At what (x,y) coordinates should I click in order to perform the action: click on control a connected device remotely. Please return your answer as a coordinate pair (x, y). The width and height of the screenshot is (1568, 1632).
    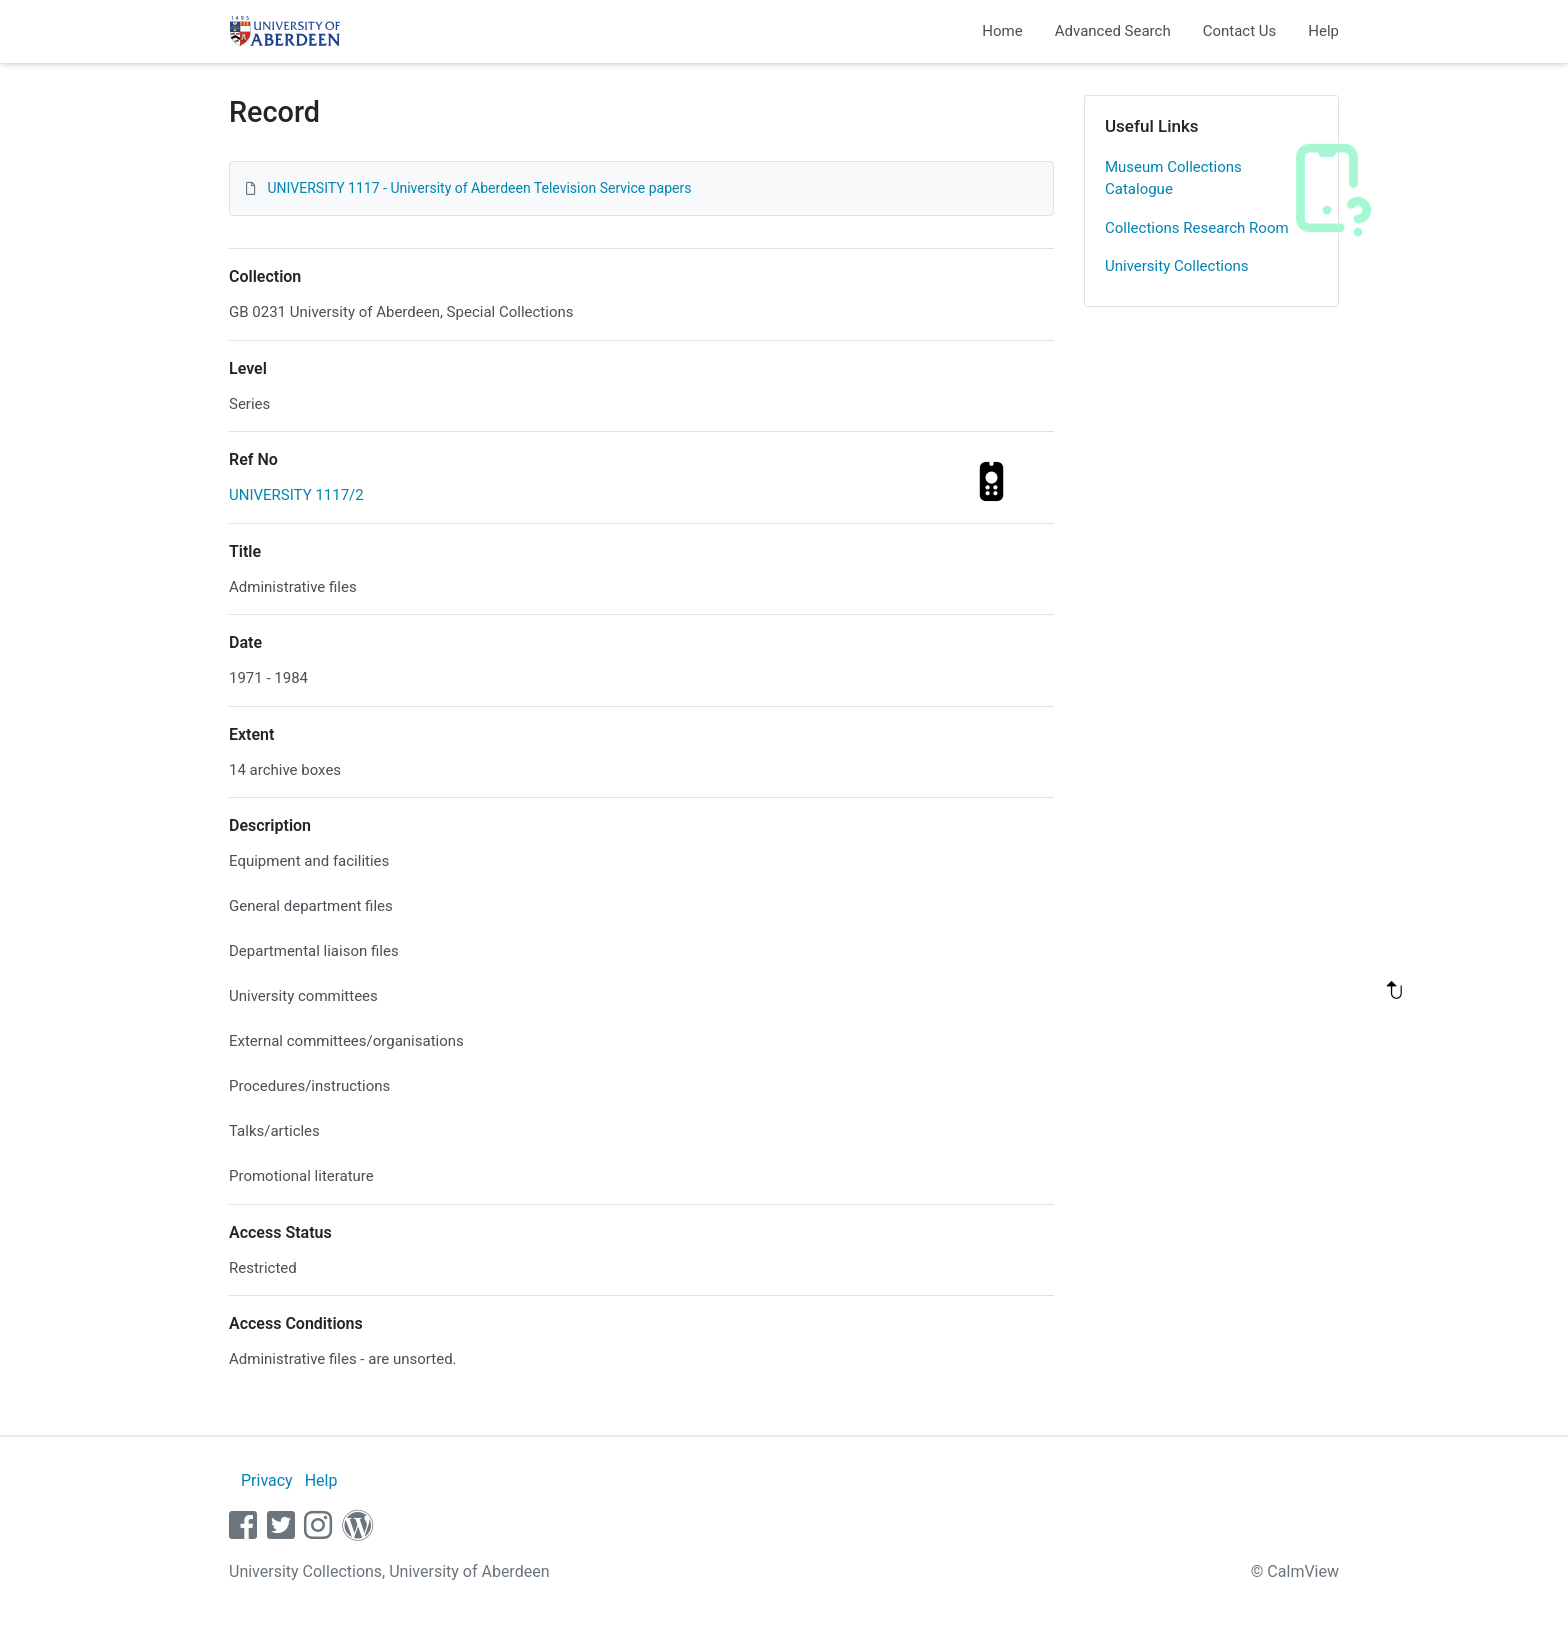
    Looking at the image, I should click on (991, 481).